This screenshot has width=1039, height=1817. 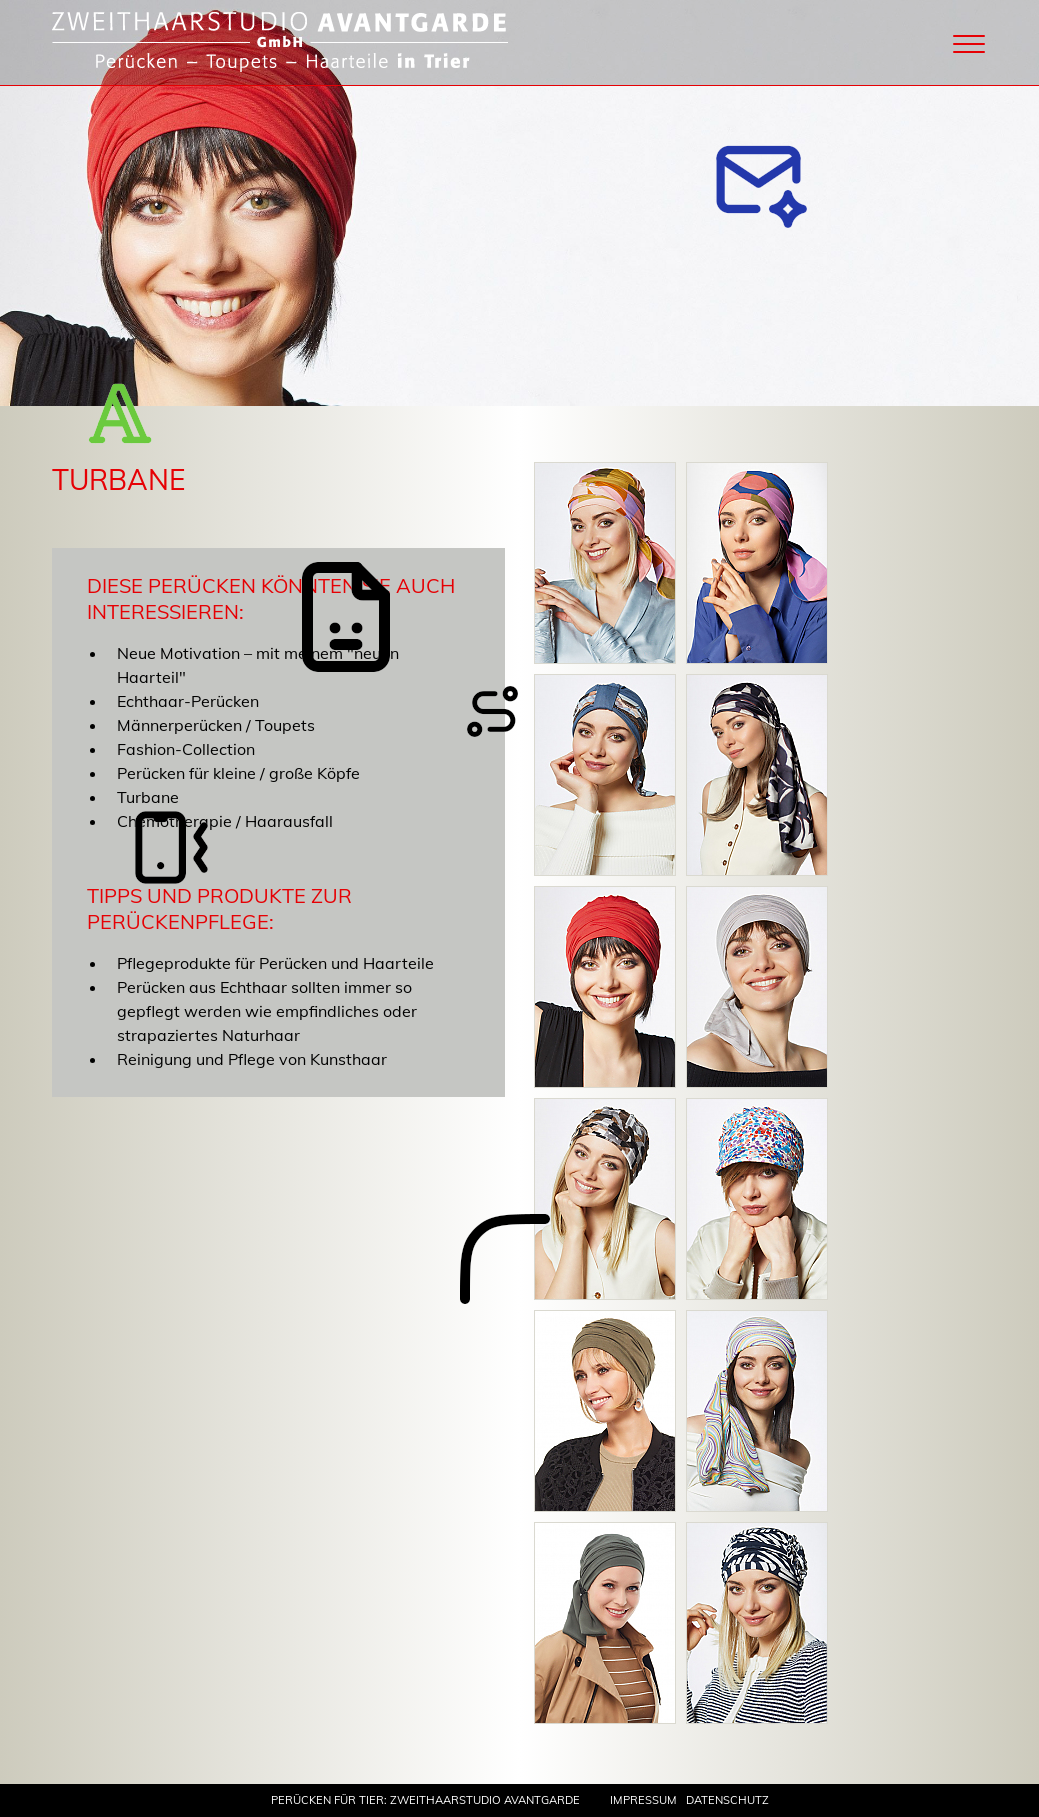 What do you see at coordinates (492, 711) in the screenshot?
I see `view navigation route` at bounding box center [492, 711].